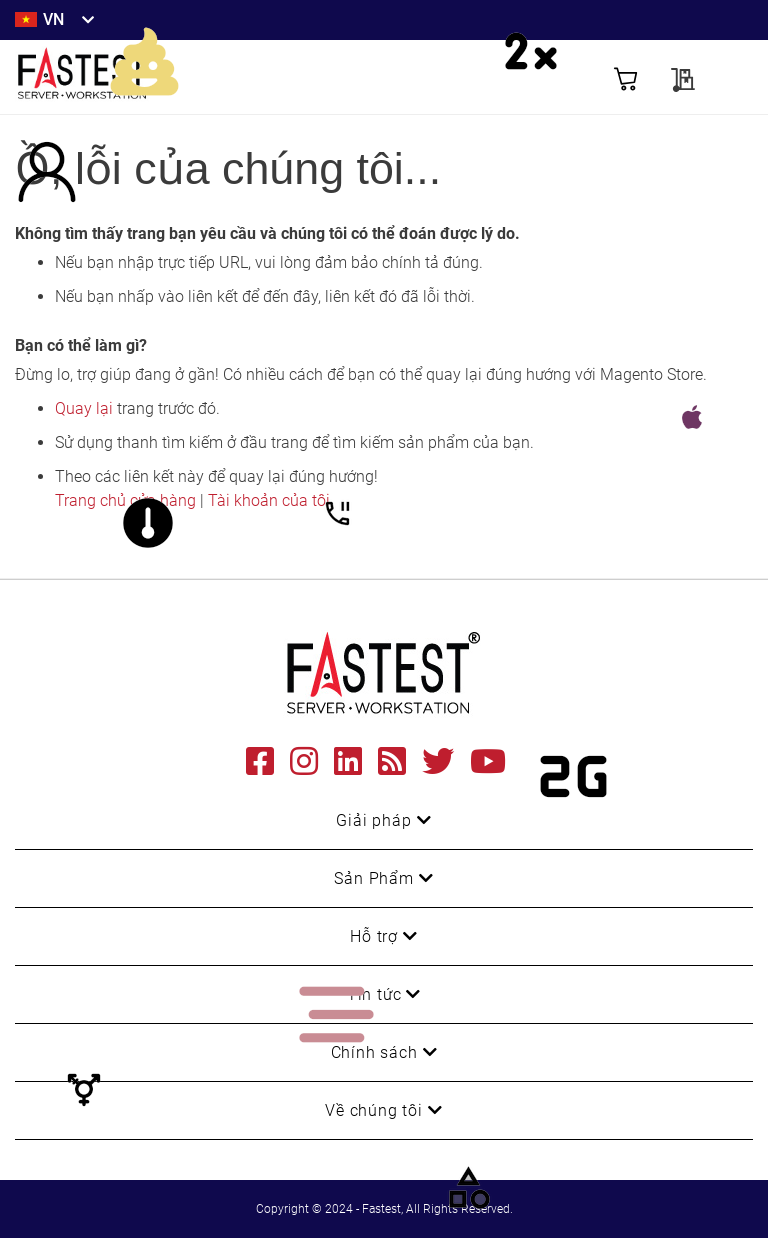 The image size is (768, 1238). Describe the element at coordinates (144, 61) in the screenshot. I see `add a poop emoji reaction` at that location.